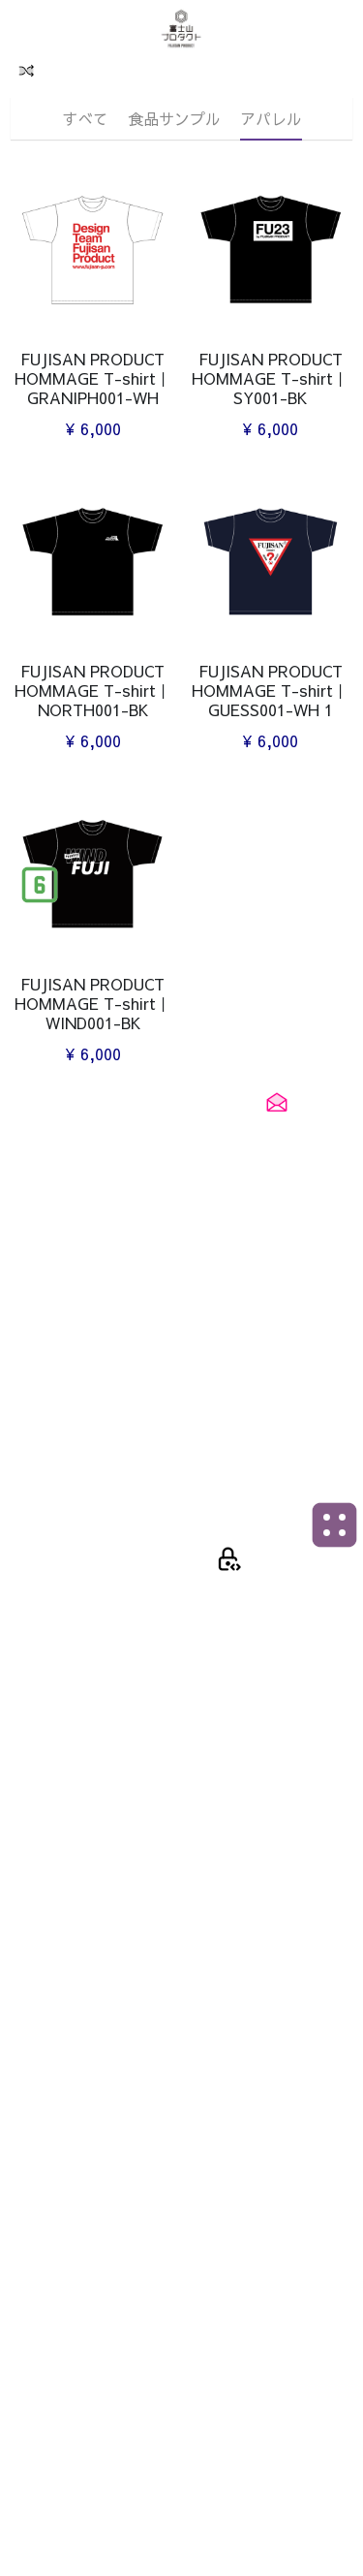 The height and width of the screenshot is (2576, 363). Describe the element at coordinates (26, 71) in the screenshot. I see `shuffle playlist or queue order` at that location.